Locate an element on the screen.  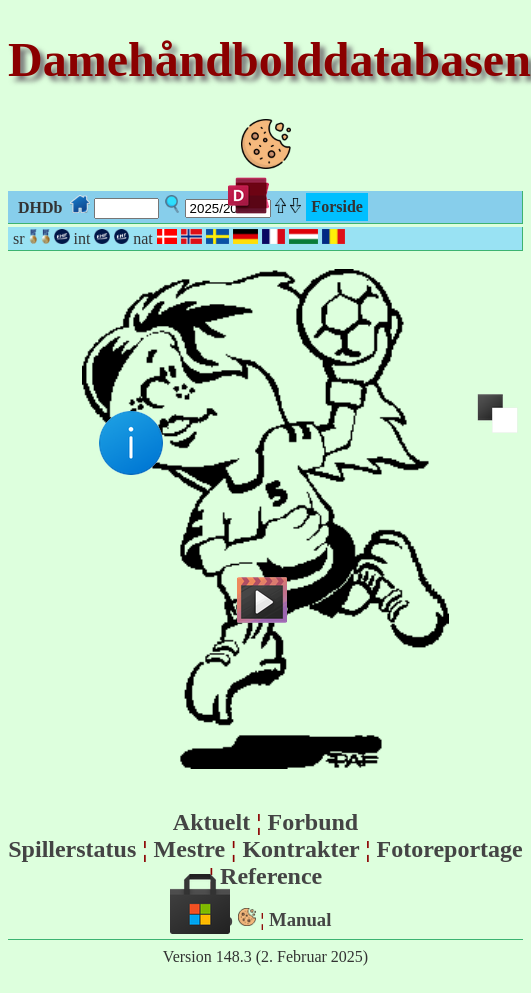
open the Microsoft Store app is located at coordinates (200, 904).